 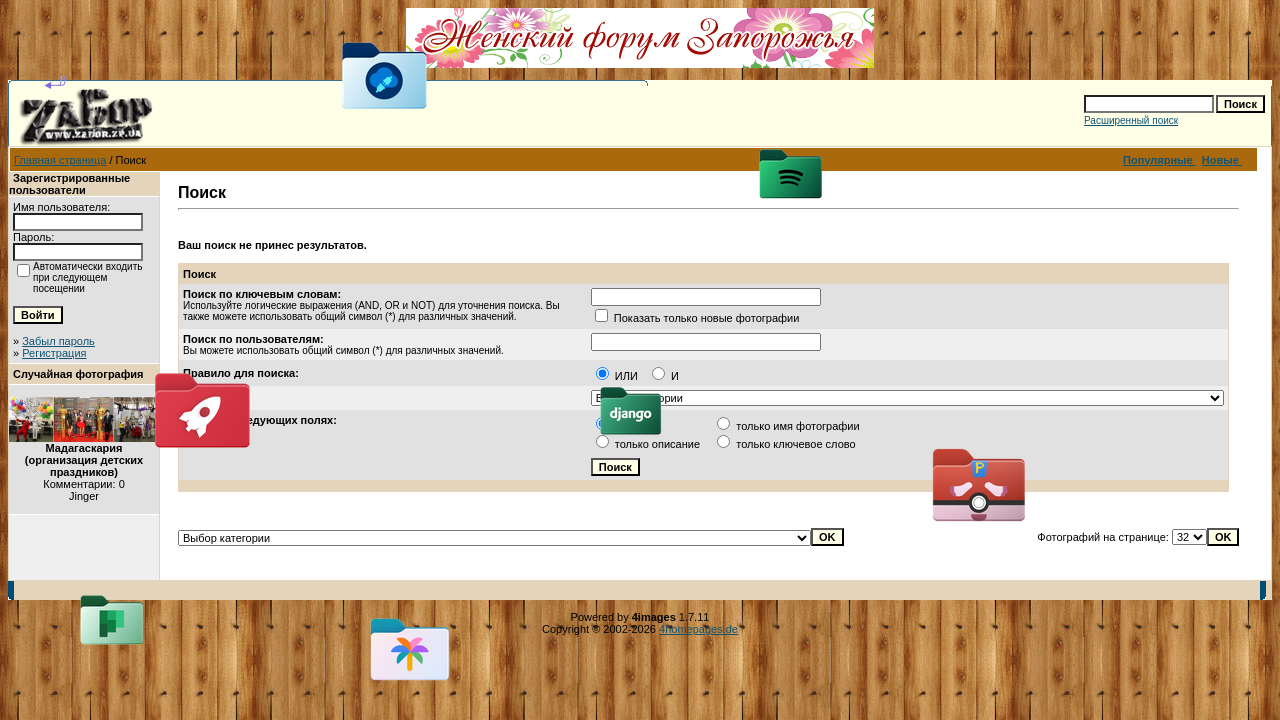 I want to click on open microsoft iot plug and play folder, so click(x=384, y=78).